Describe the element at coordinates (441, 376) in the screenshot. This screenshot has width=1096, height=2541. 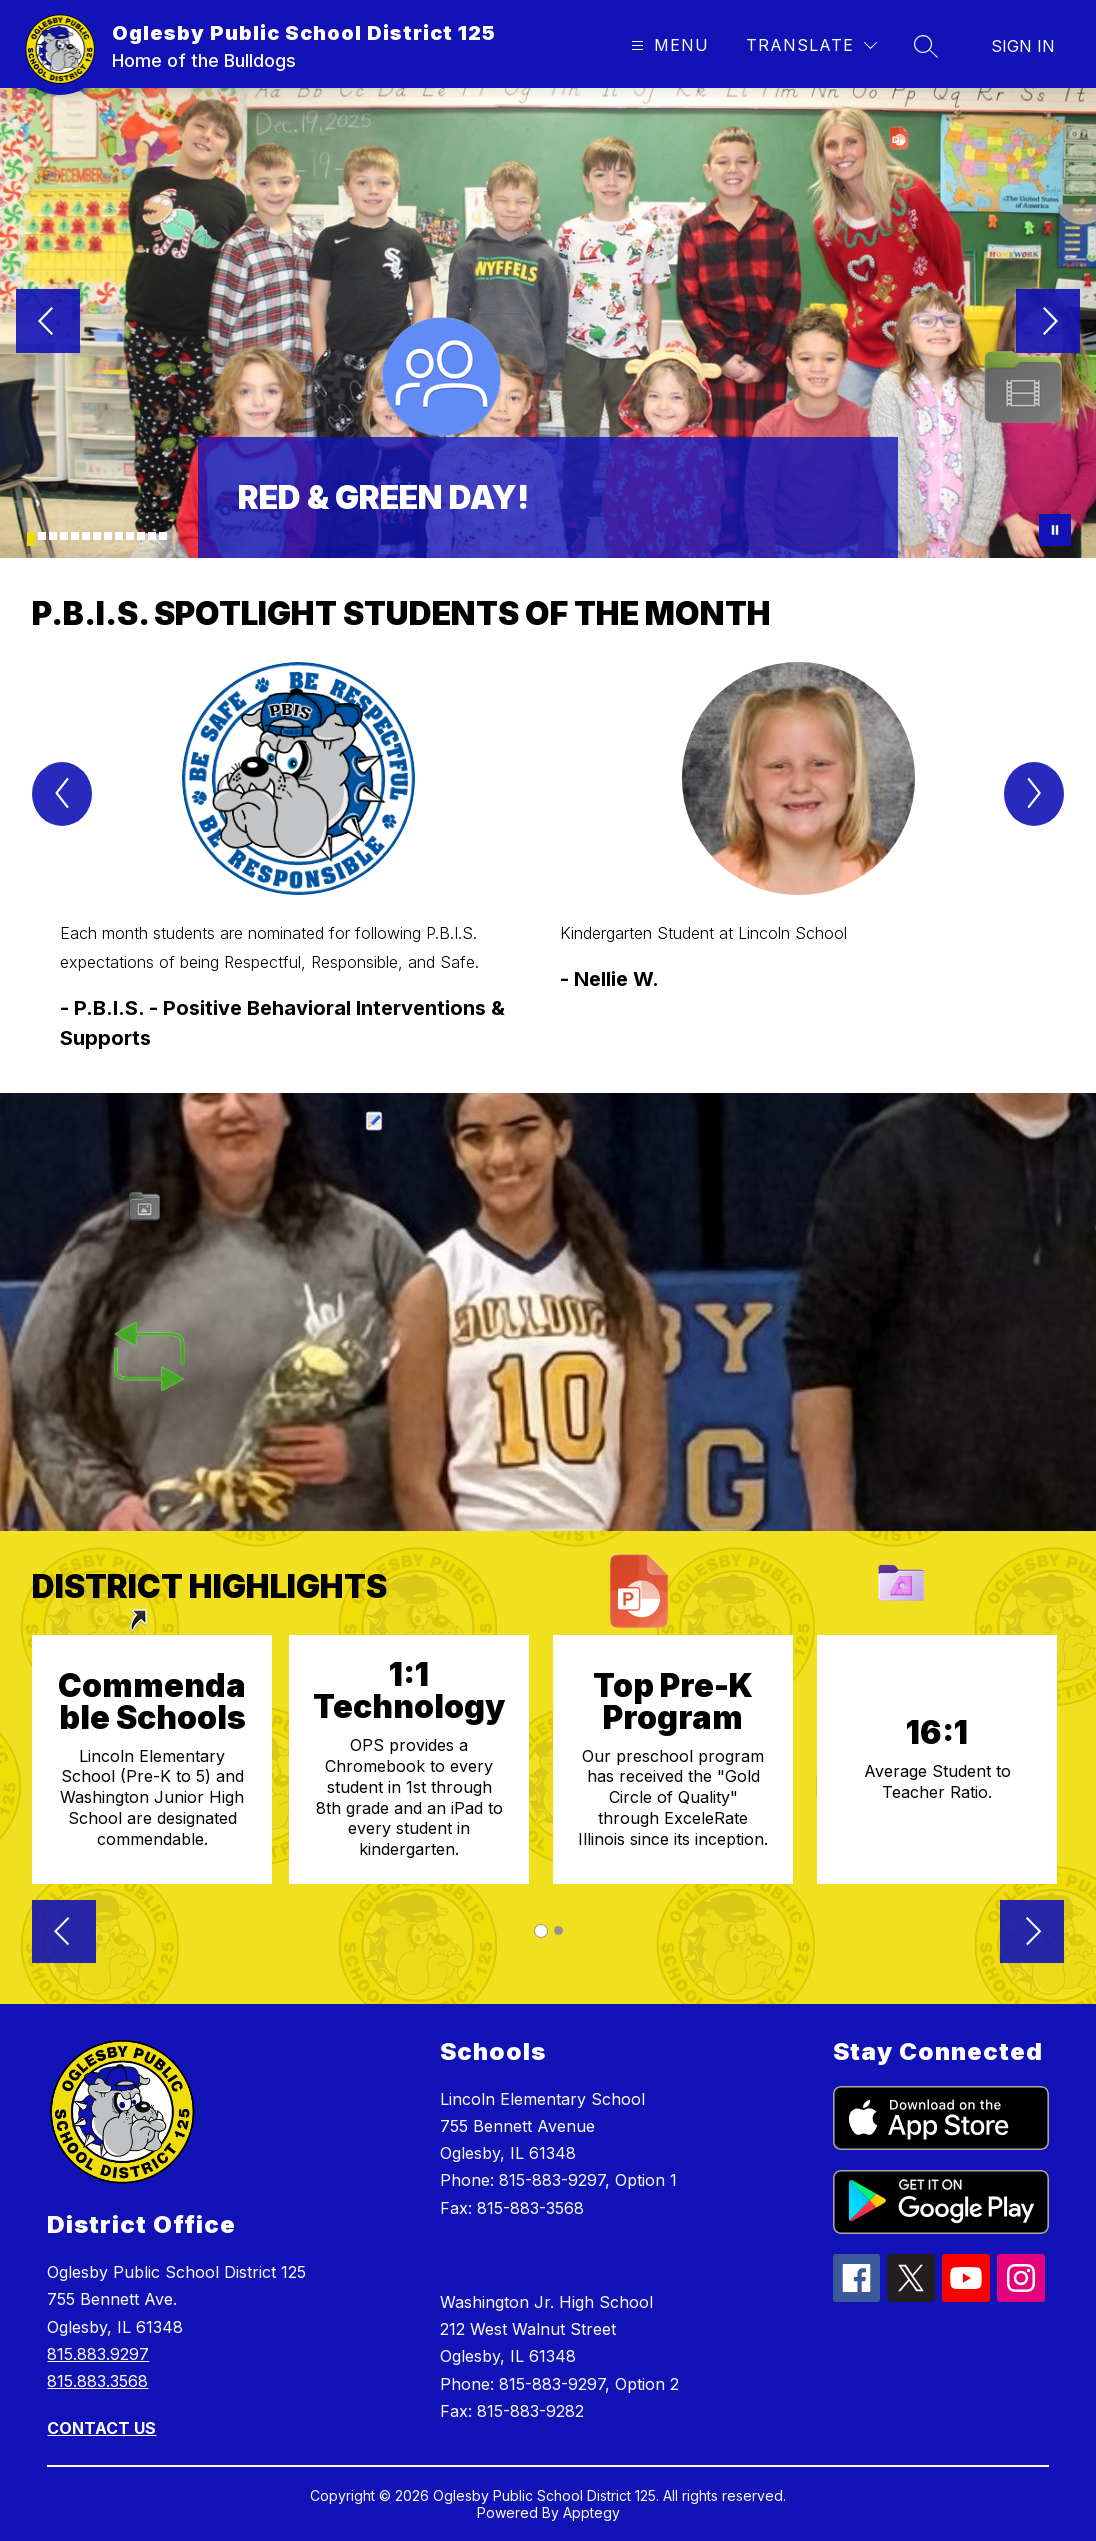
I see `switch user account` at that location.